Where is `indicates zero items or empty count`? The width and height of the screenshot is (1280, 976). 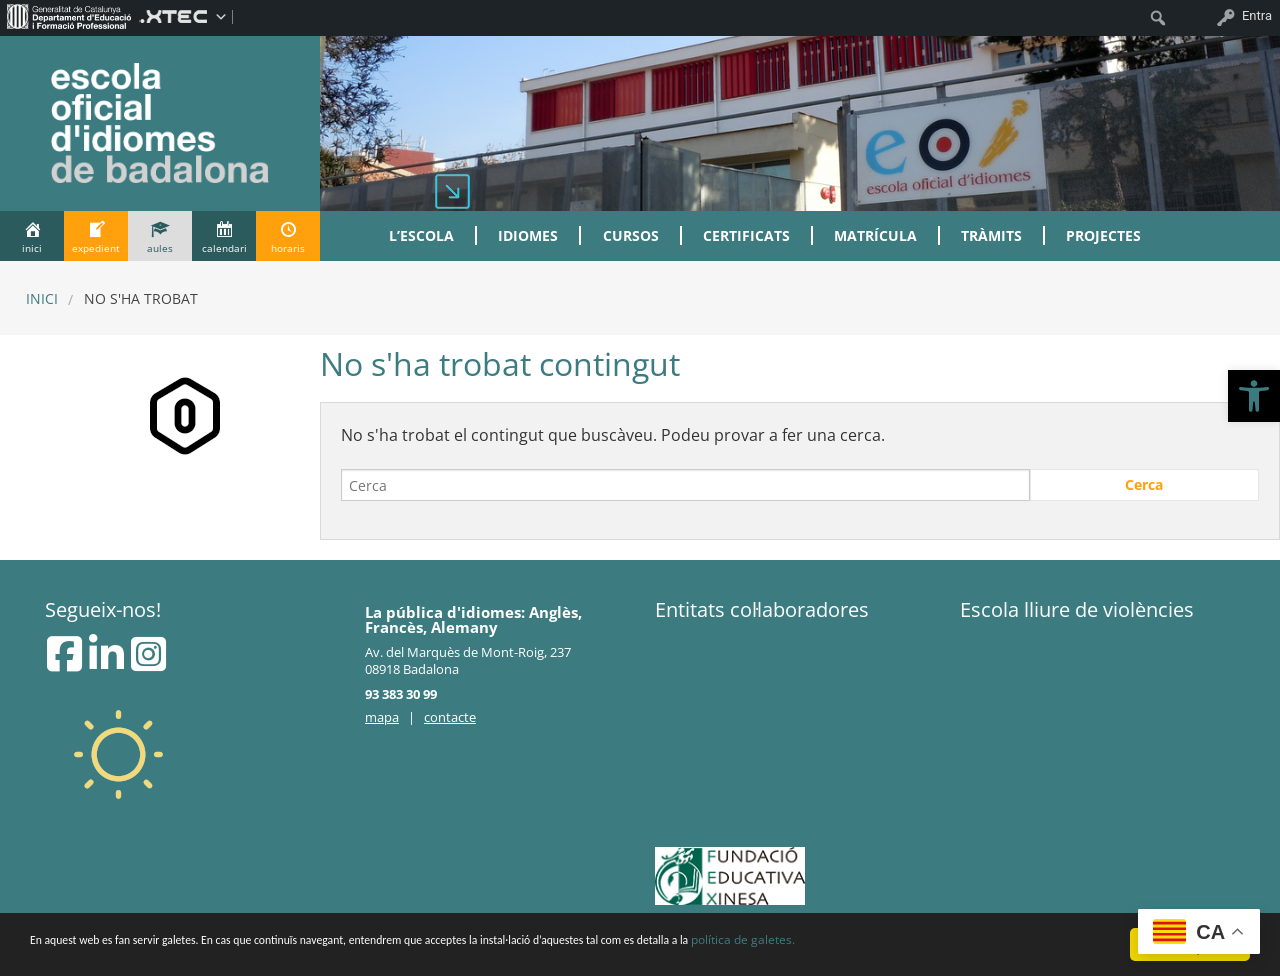 indicates zero items or empty count is located at coordinates (185, 416).